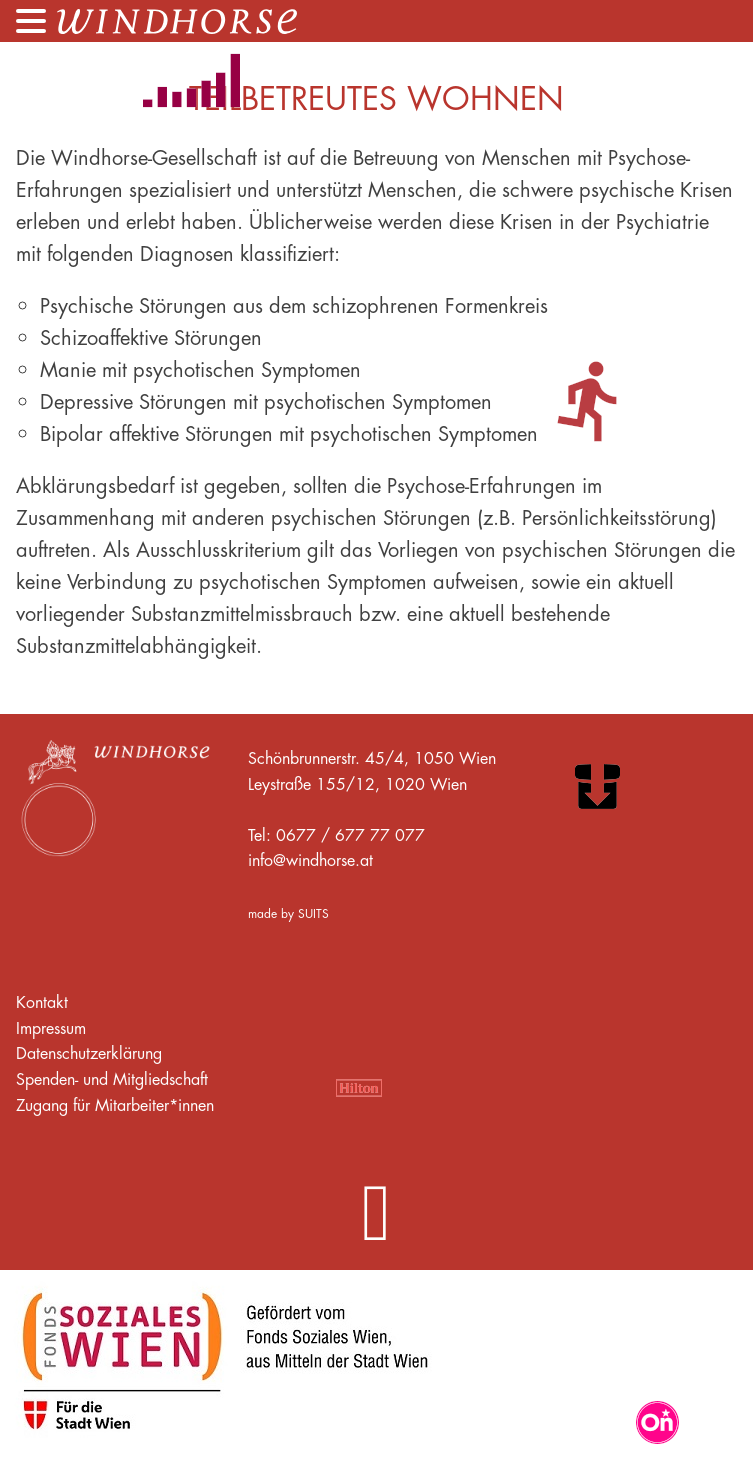 The image size is (753, 1460). Describe the element at coordinates (657, 1422) in the screenshot. I see `access OnStar connected vehicle services` at that location.